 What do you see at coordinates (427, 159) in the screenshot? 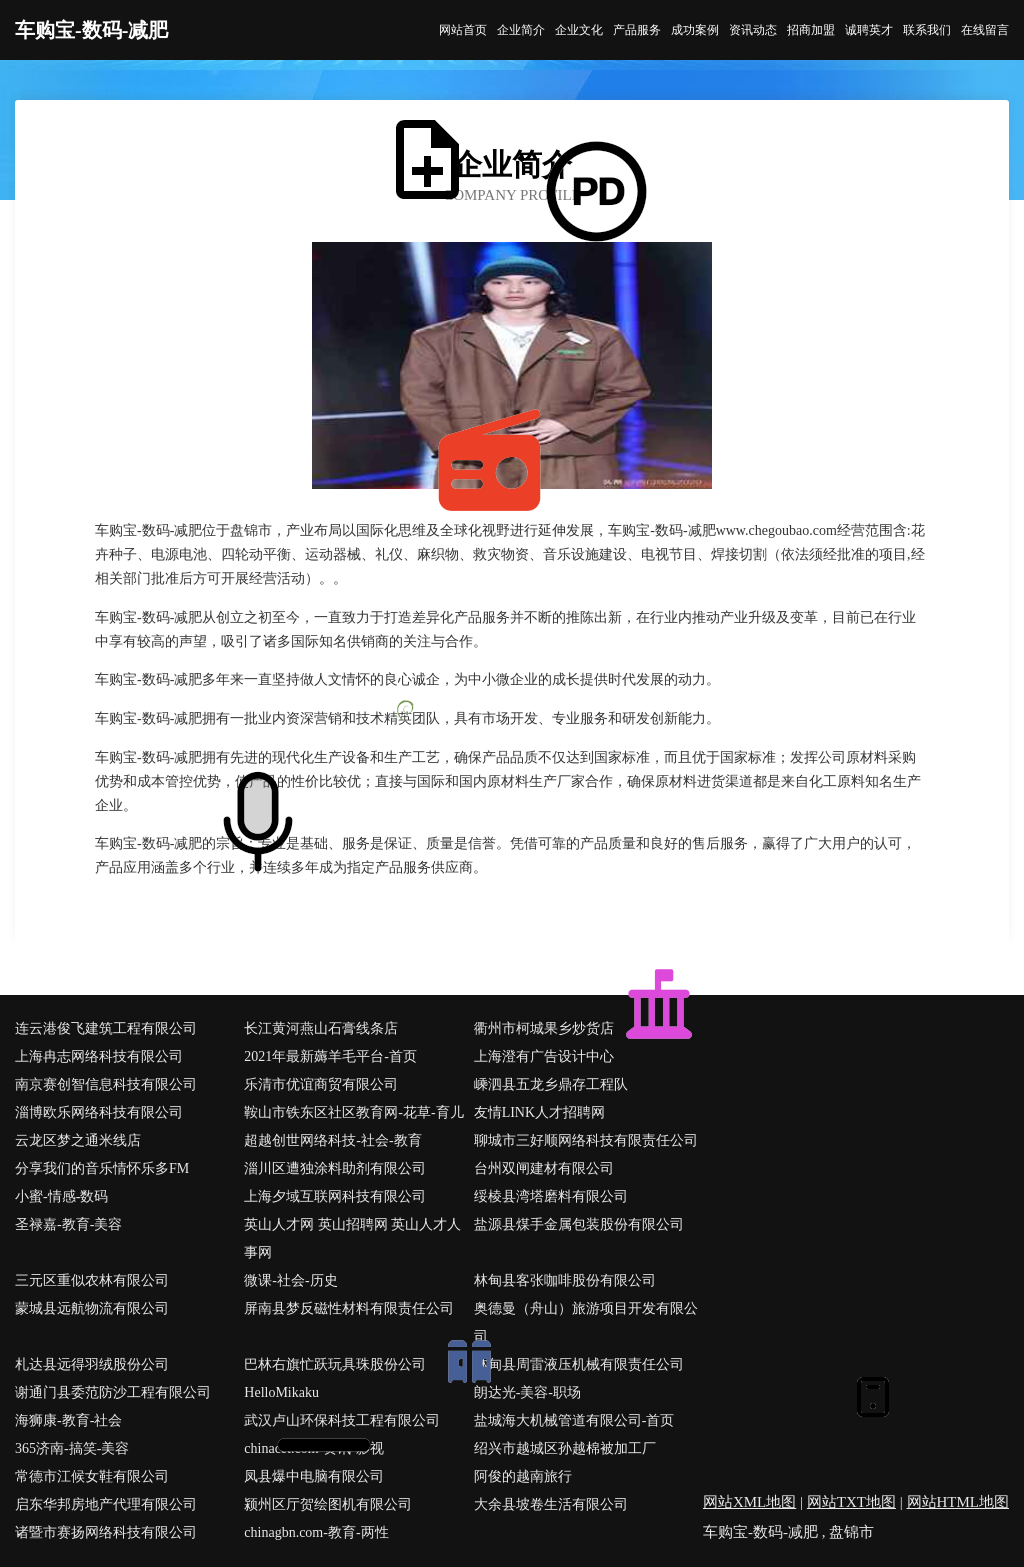
I see `create a new note or document` at bounding box center [427, 159].